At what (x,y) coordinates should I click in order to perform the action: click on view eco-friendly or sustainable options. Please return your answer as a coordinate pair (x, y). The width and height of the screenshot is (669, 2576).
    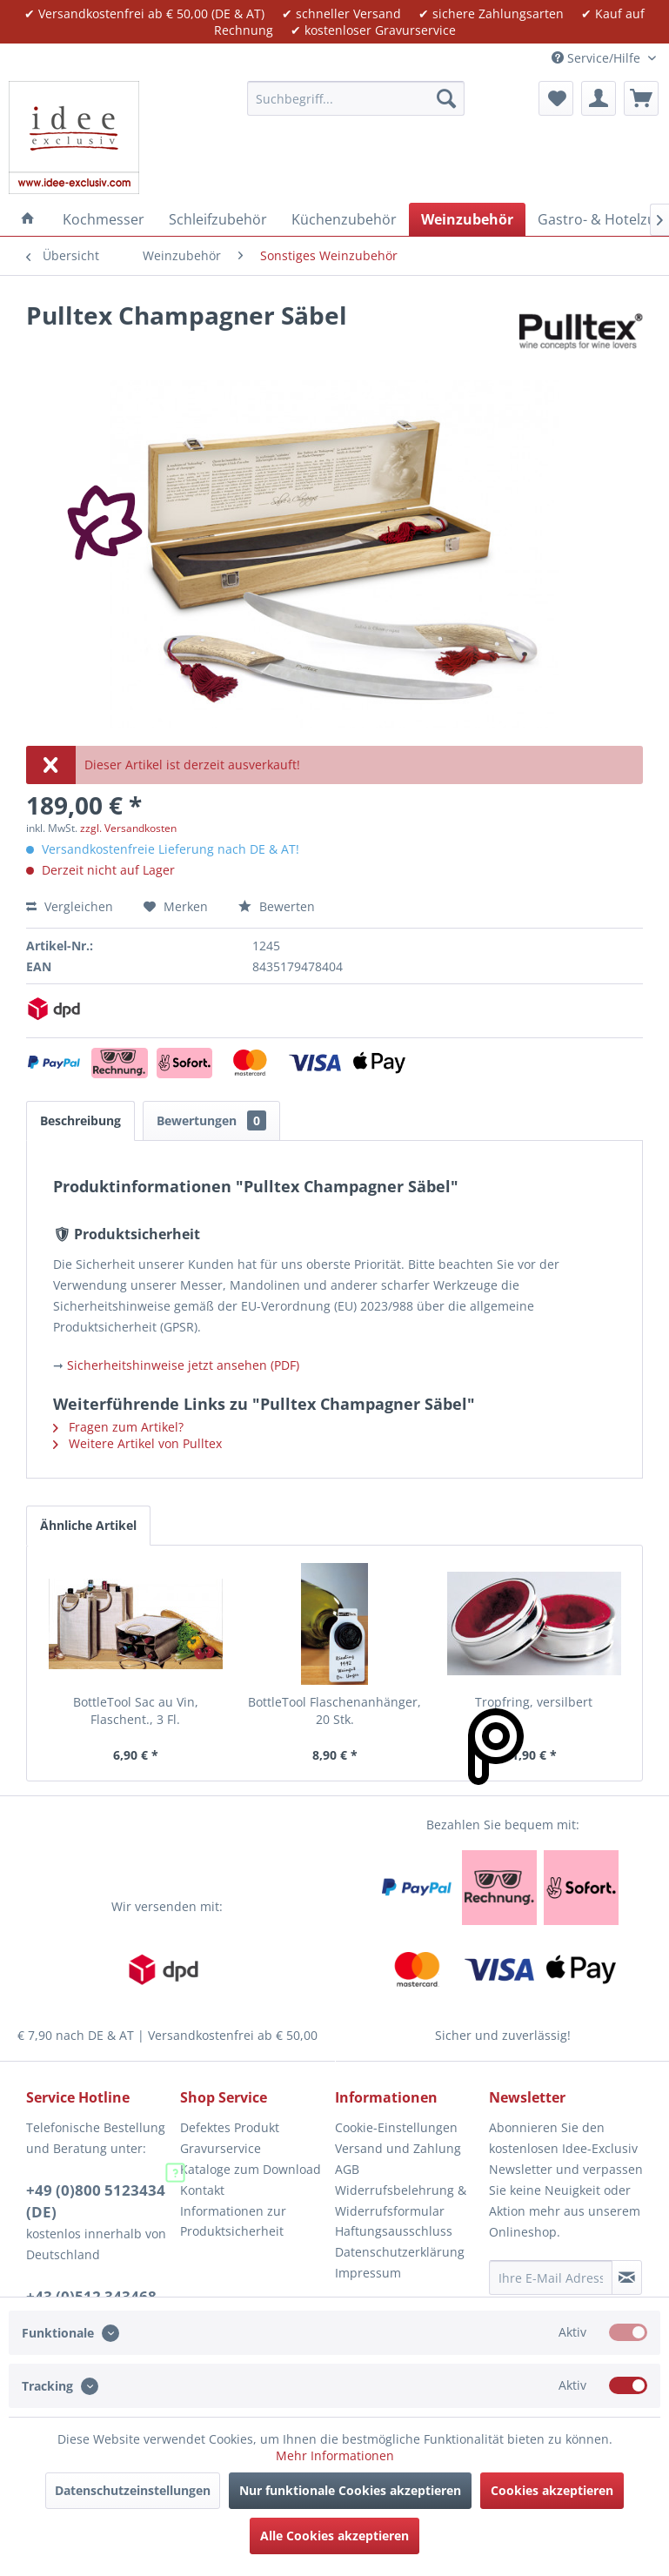
    Looking at the image, I should click on (104, 522).